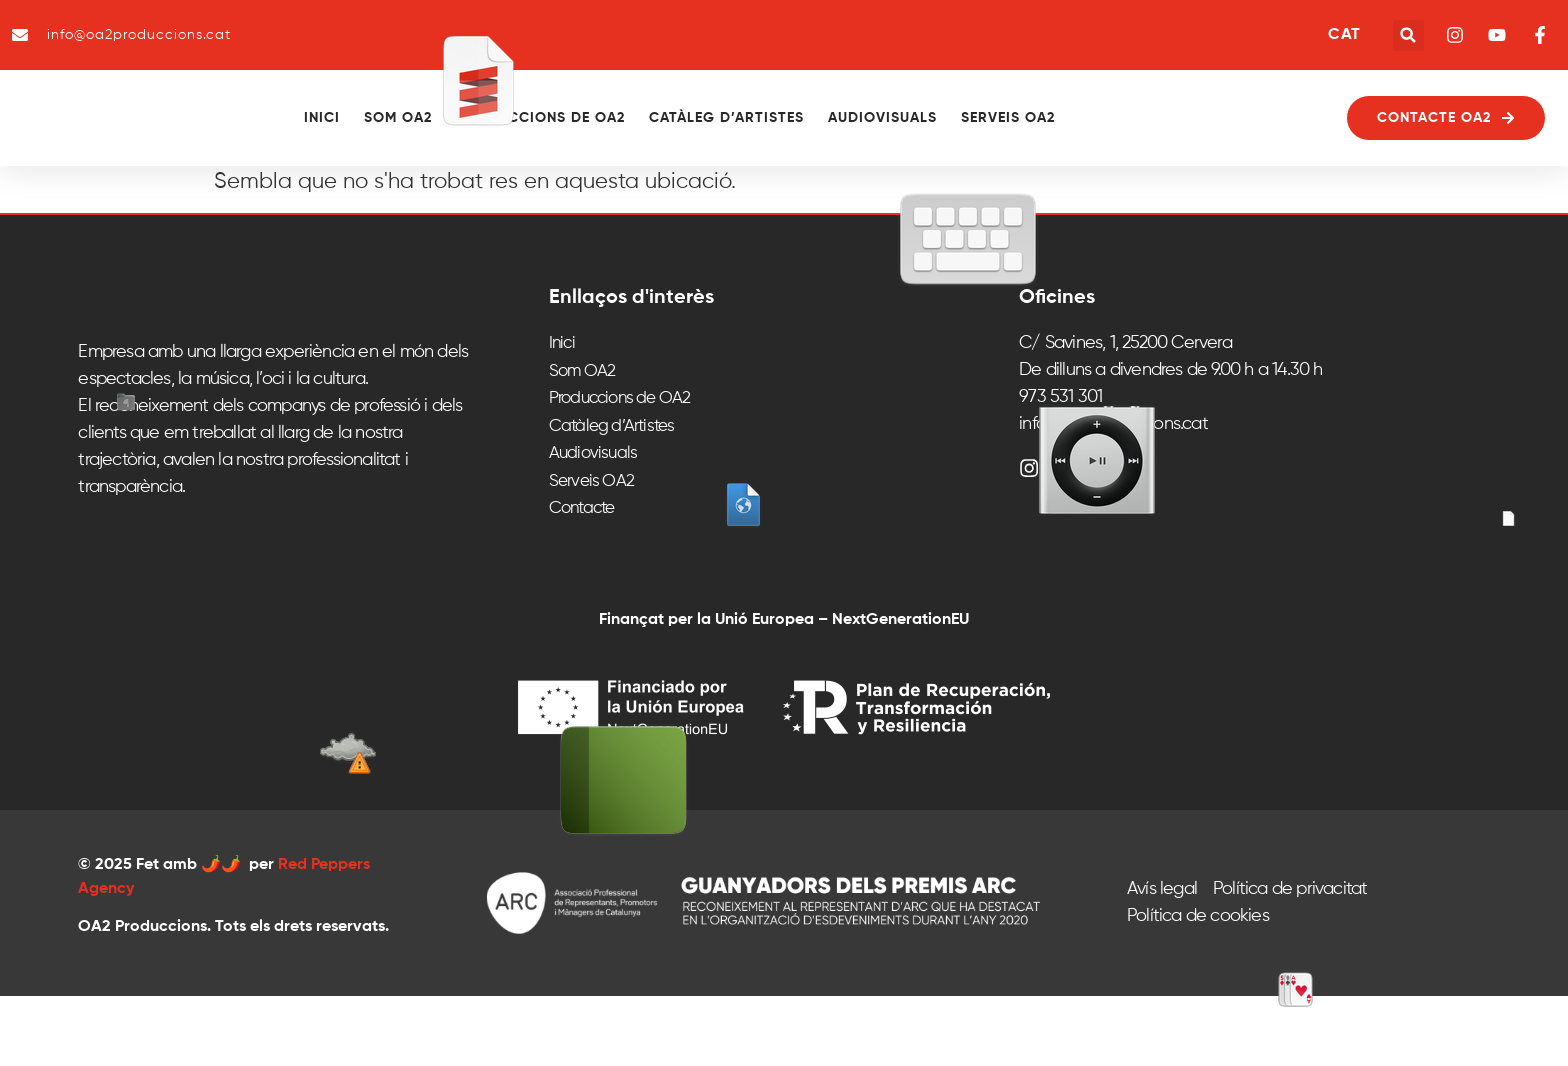 The width and height of the screenshot is (1568, 1066). Describe the element at coordinates (1508, 518) in the screenshot. I see `a generic file or document` at that location.